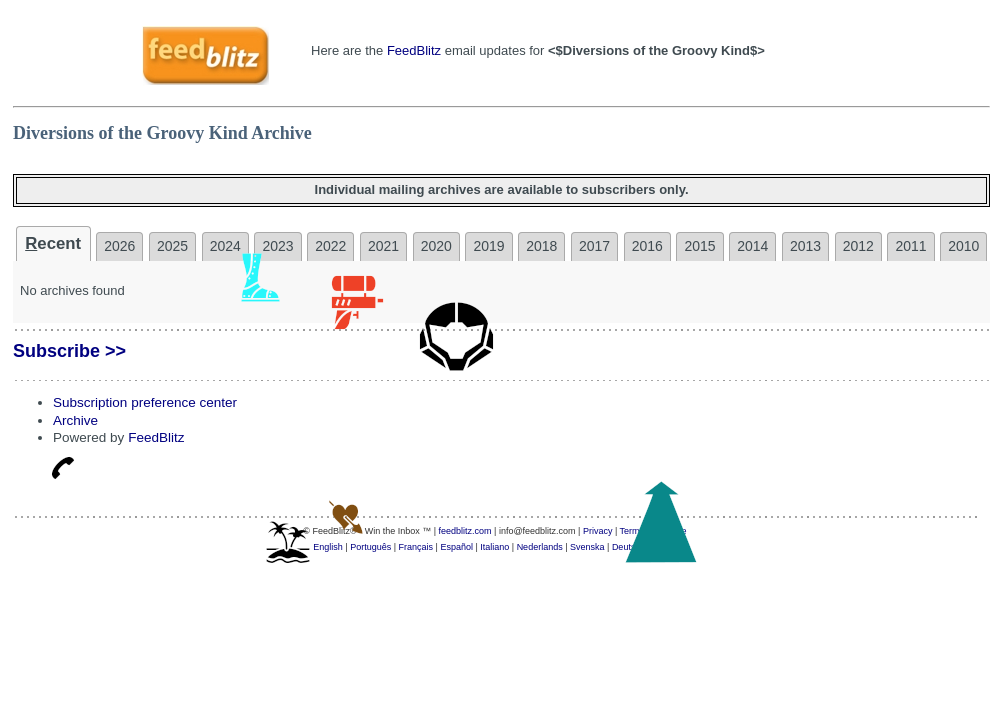 The width and height of the screenshot is (990, 720). I want to click on navigate to island or beach location, so click(288, 542).